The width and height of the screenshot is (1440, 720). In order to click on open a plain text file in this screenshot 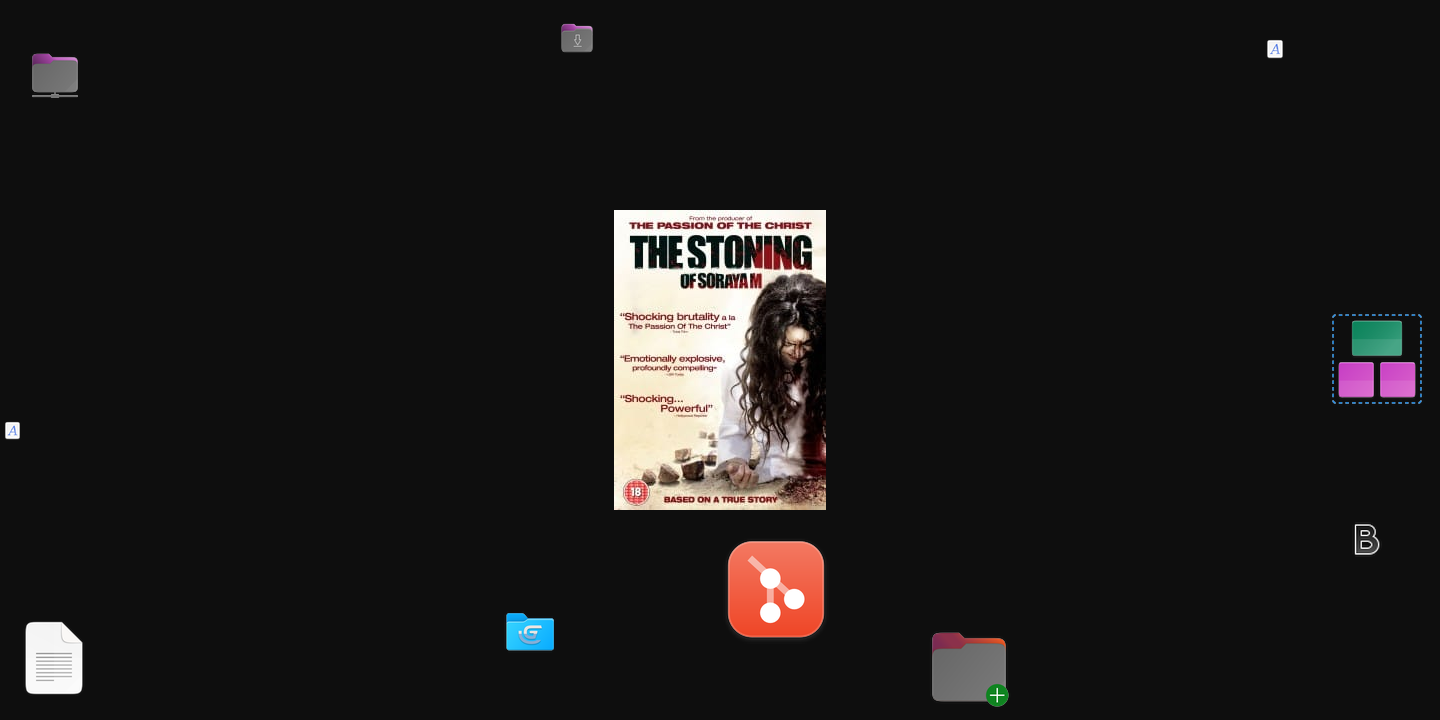, I will do `click(54, 658)`.